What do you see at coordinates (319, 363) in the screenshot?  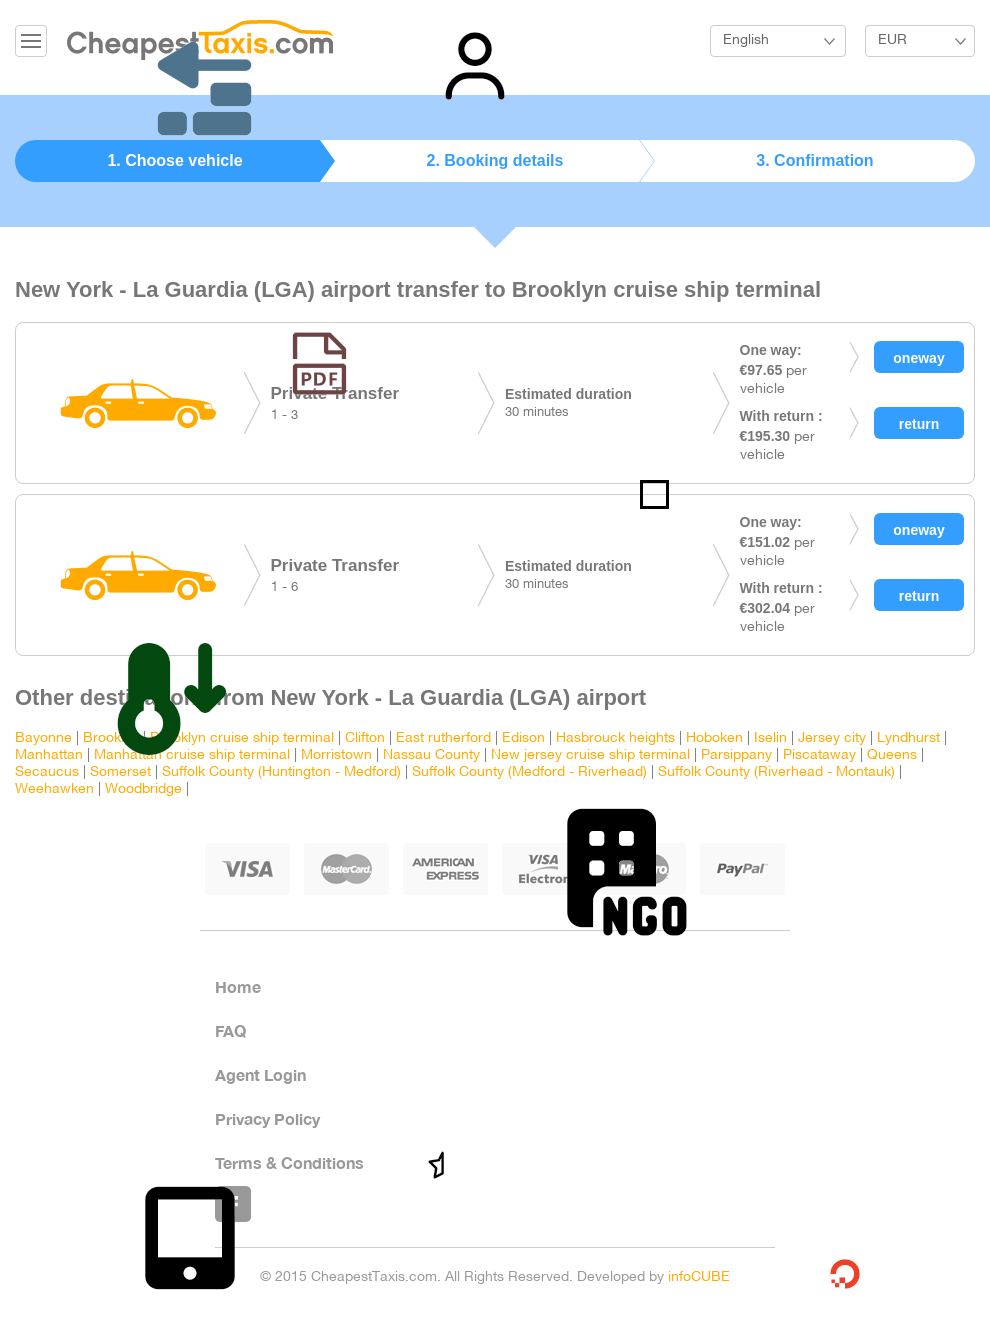 I see `open a PDF document` at bounding box center [319, 363].